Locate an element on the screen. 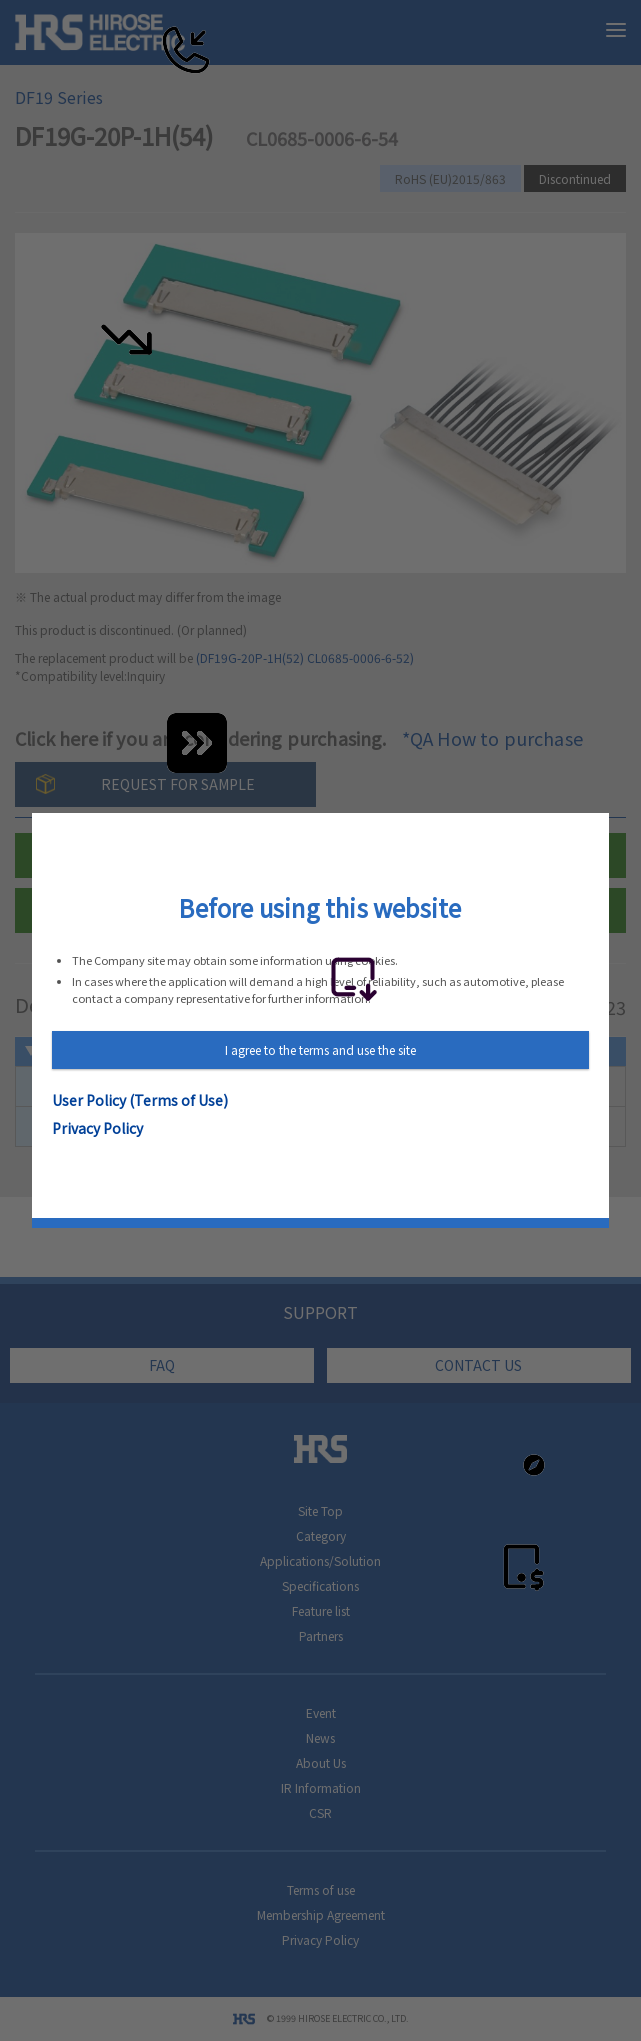  indicates a downward trend or decline in data is located at coordinates (126, 339).